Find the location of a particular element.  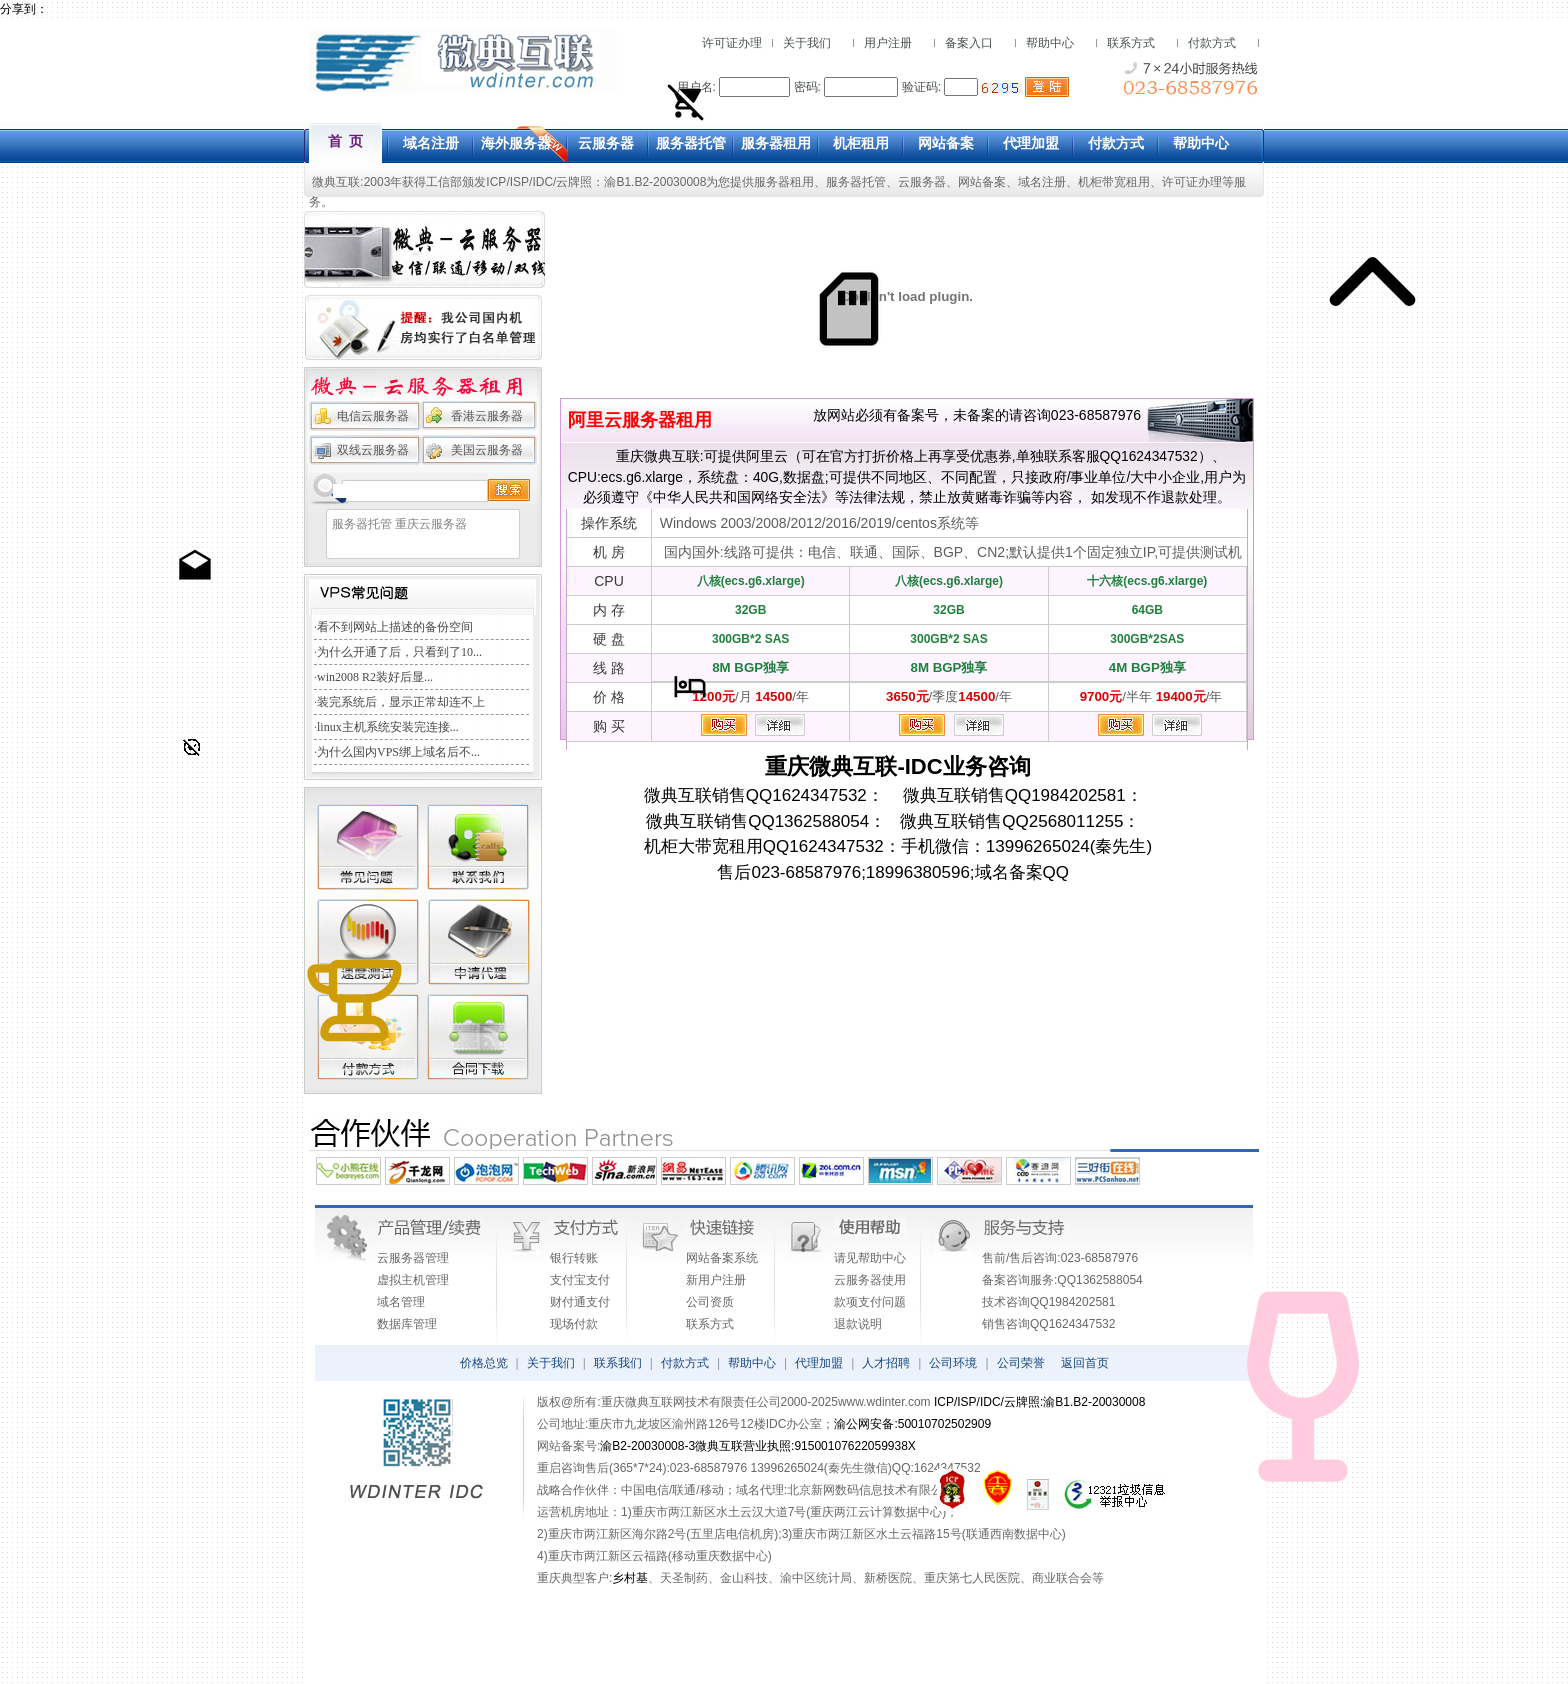

indicates content is unpublished or hidden from public view is located at coordinates (192, 747).